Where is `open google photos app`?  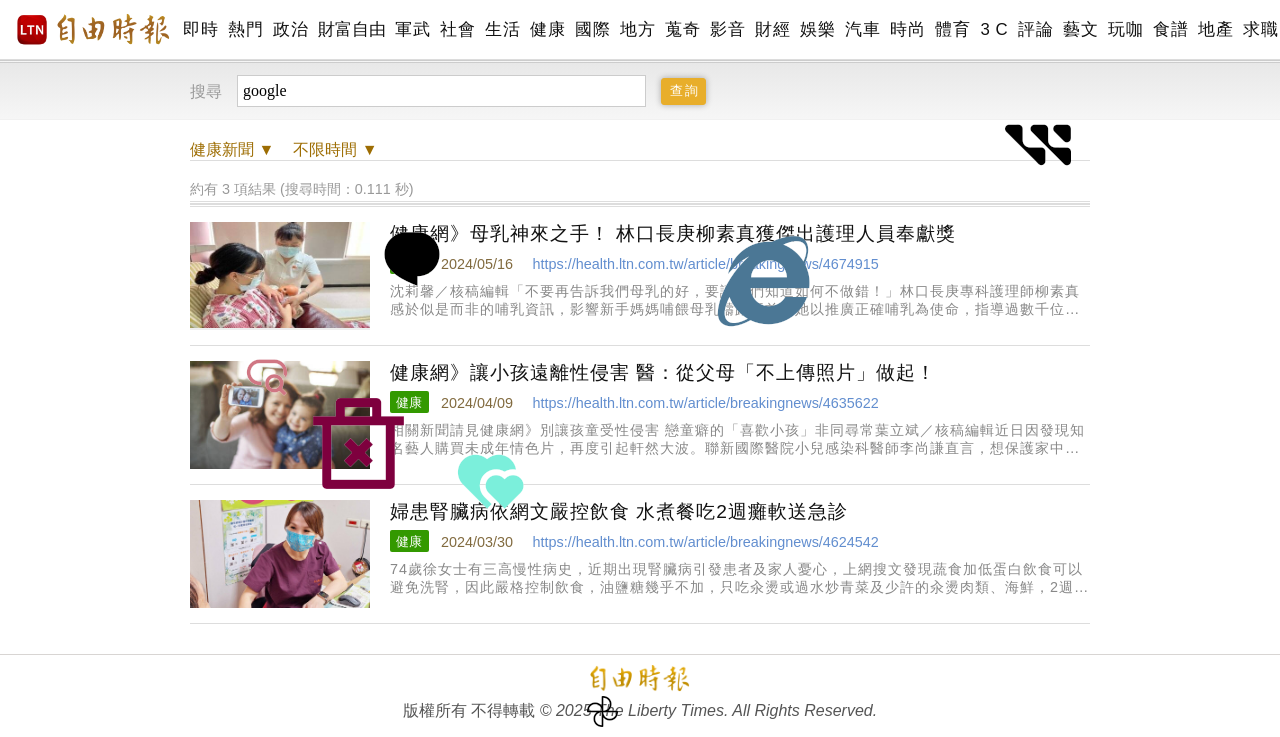
open google photos app is located at coordinates (602, 711).